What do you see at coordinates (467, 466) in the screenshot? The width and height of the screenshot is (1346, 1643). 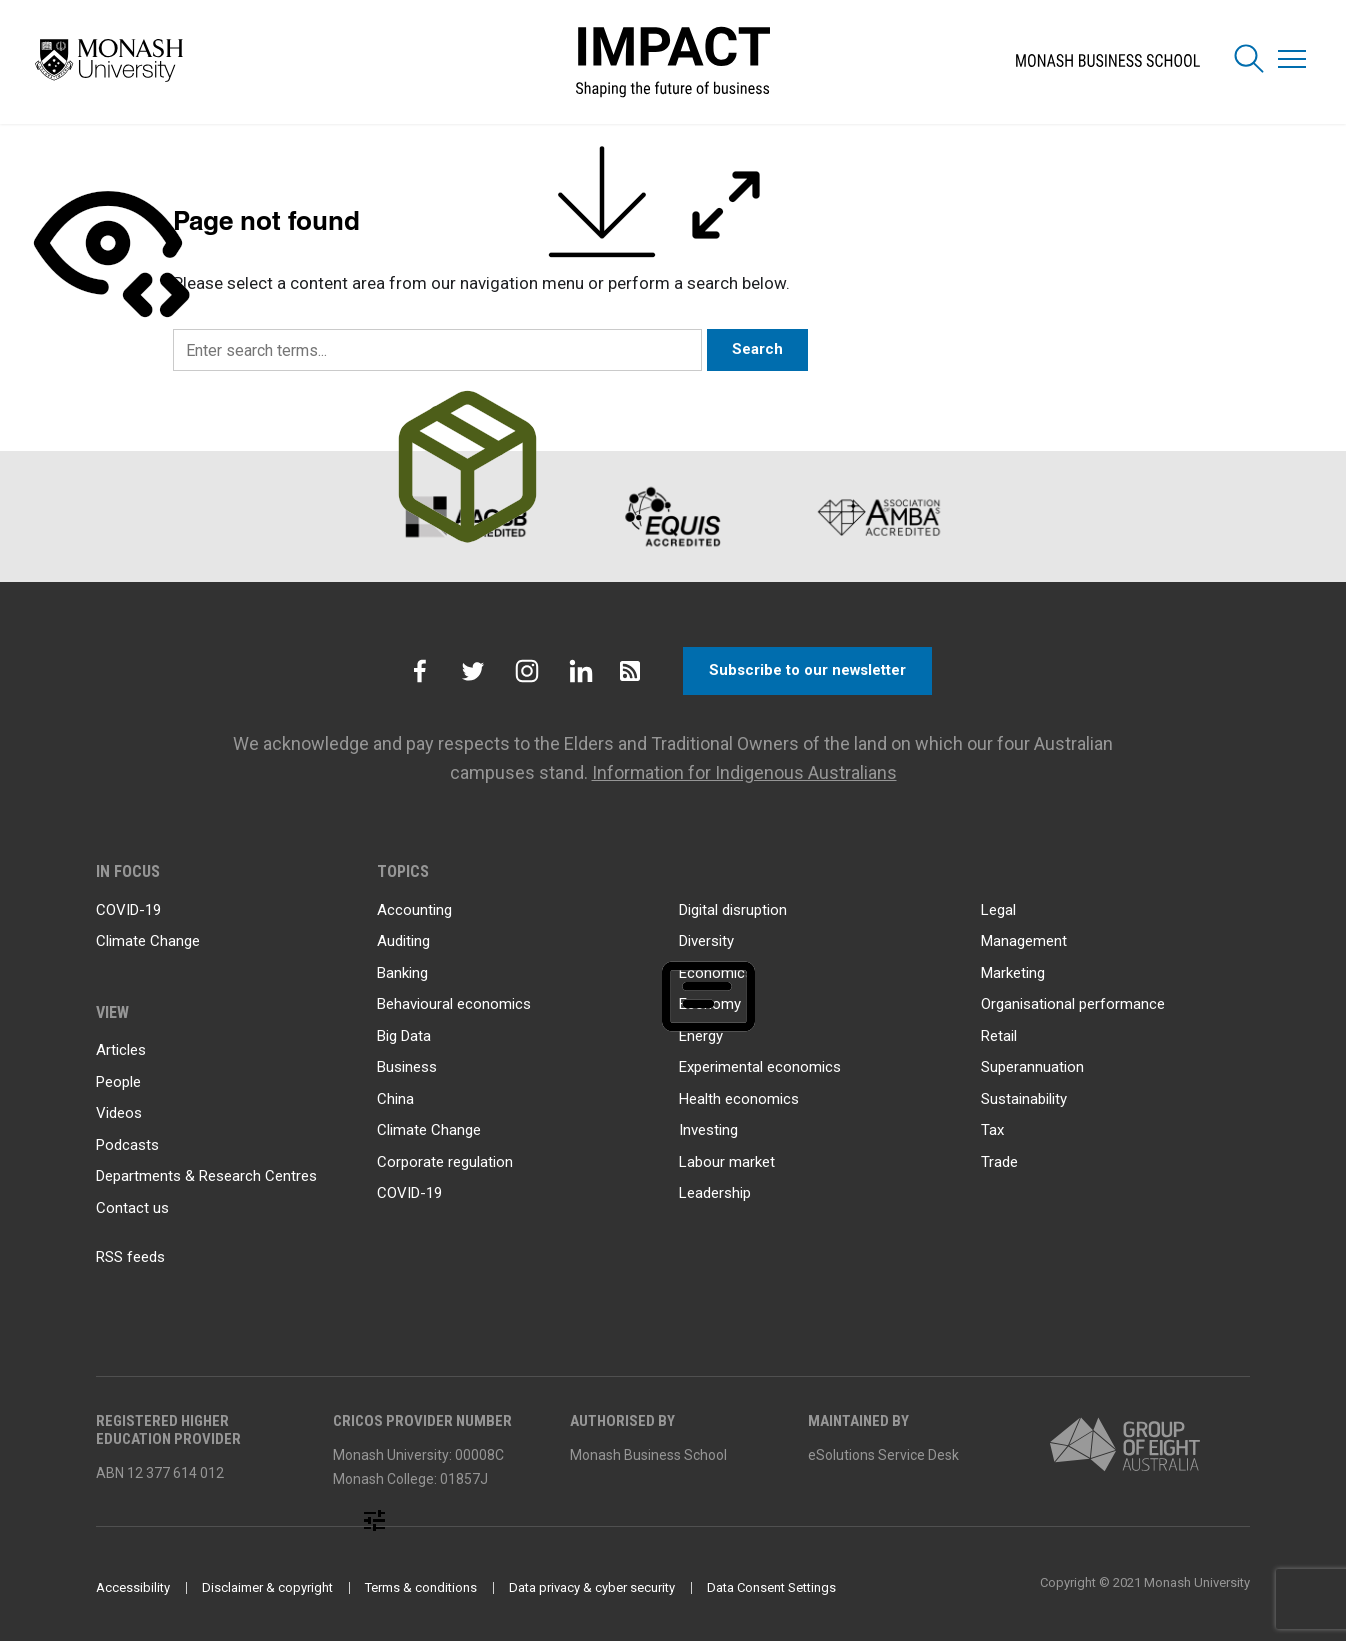 I see `view package or shipment details` at bounding box center [467, 466].